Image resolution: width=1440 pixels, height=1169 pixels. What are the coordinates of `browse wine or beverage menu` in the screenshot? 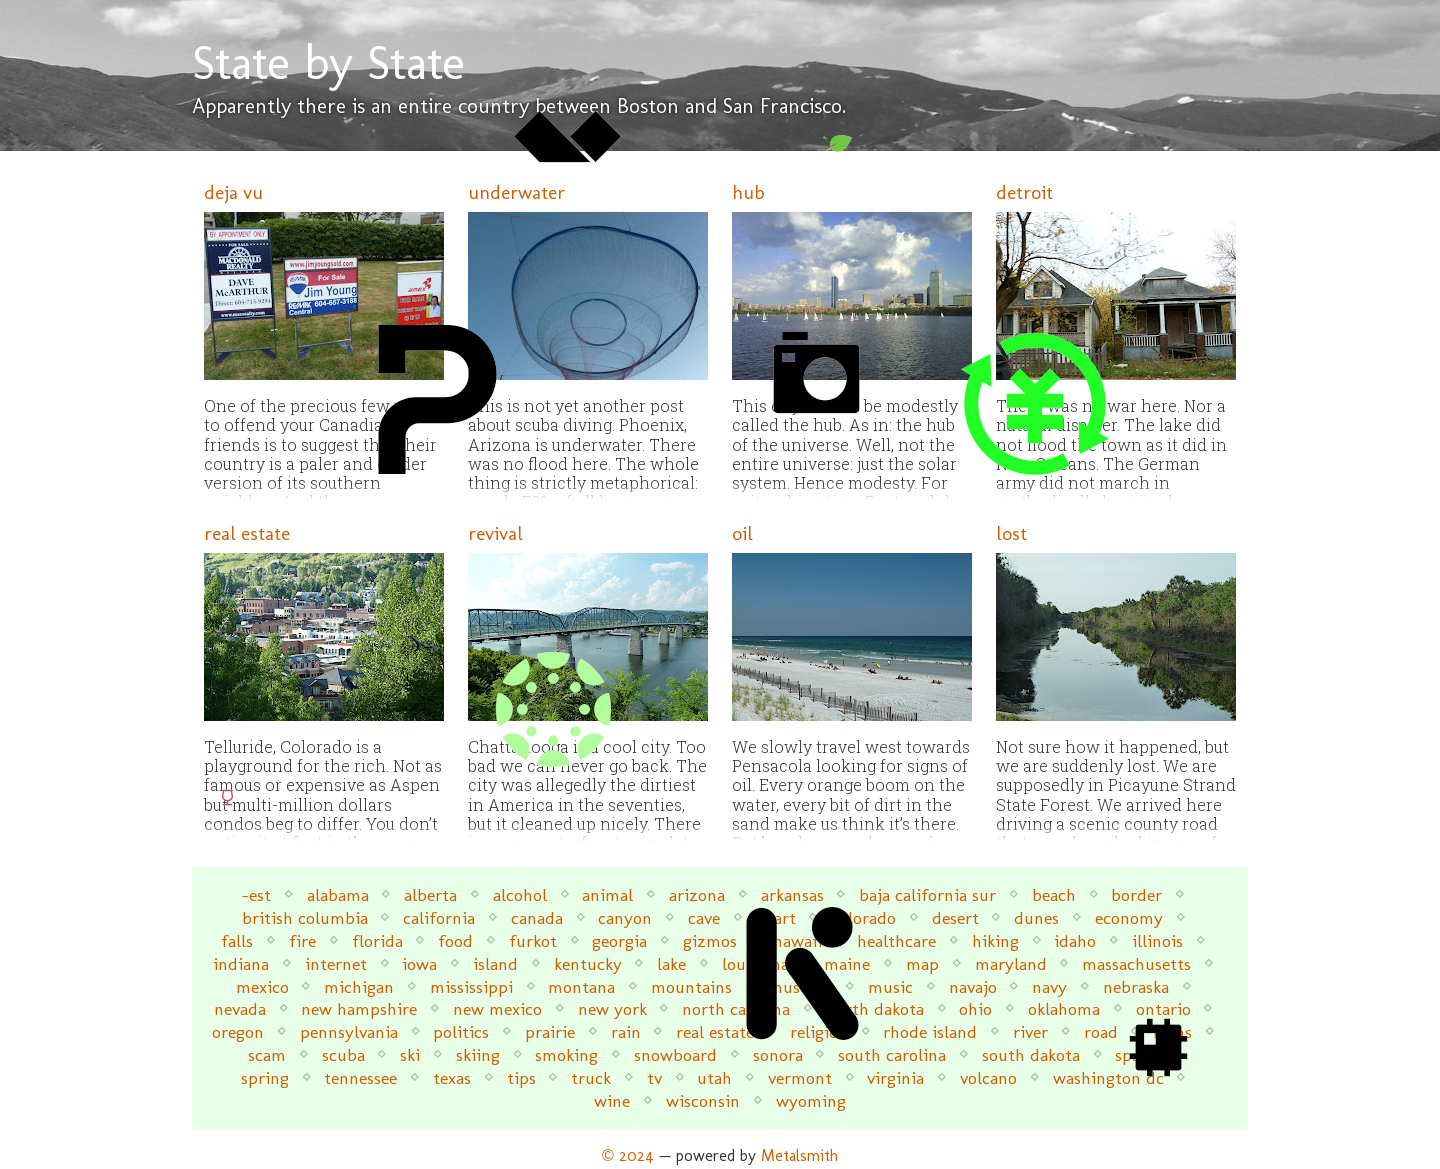 It's located at (227, 797).